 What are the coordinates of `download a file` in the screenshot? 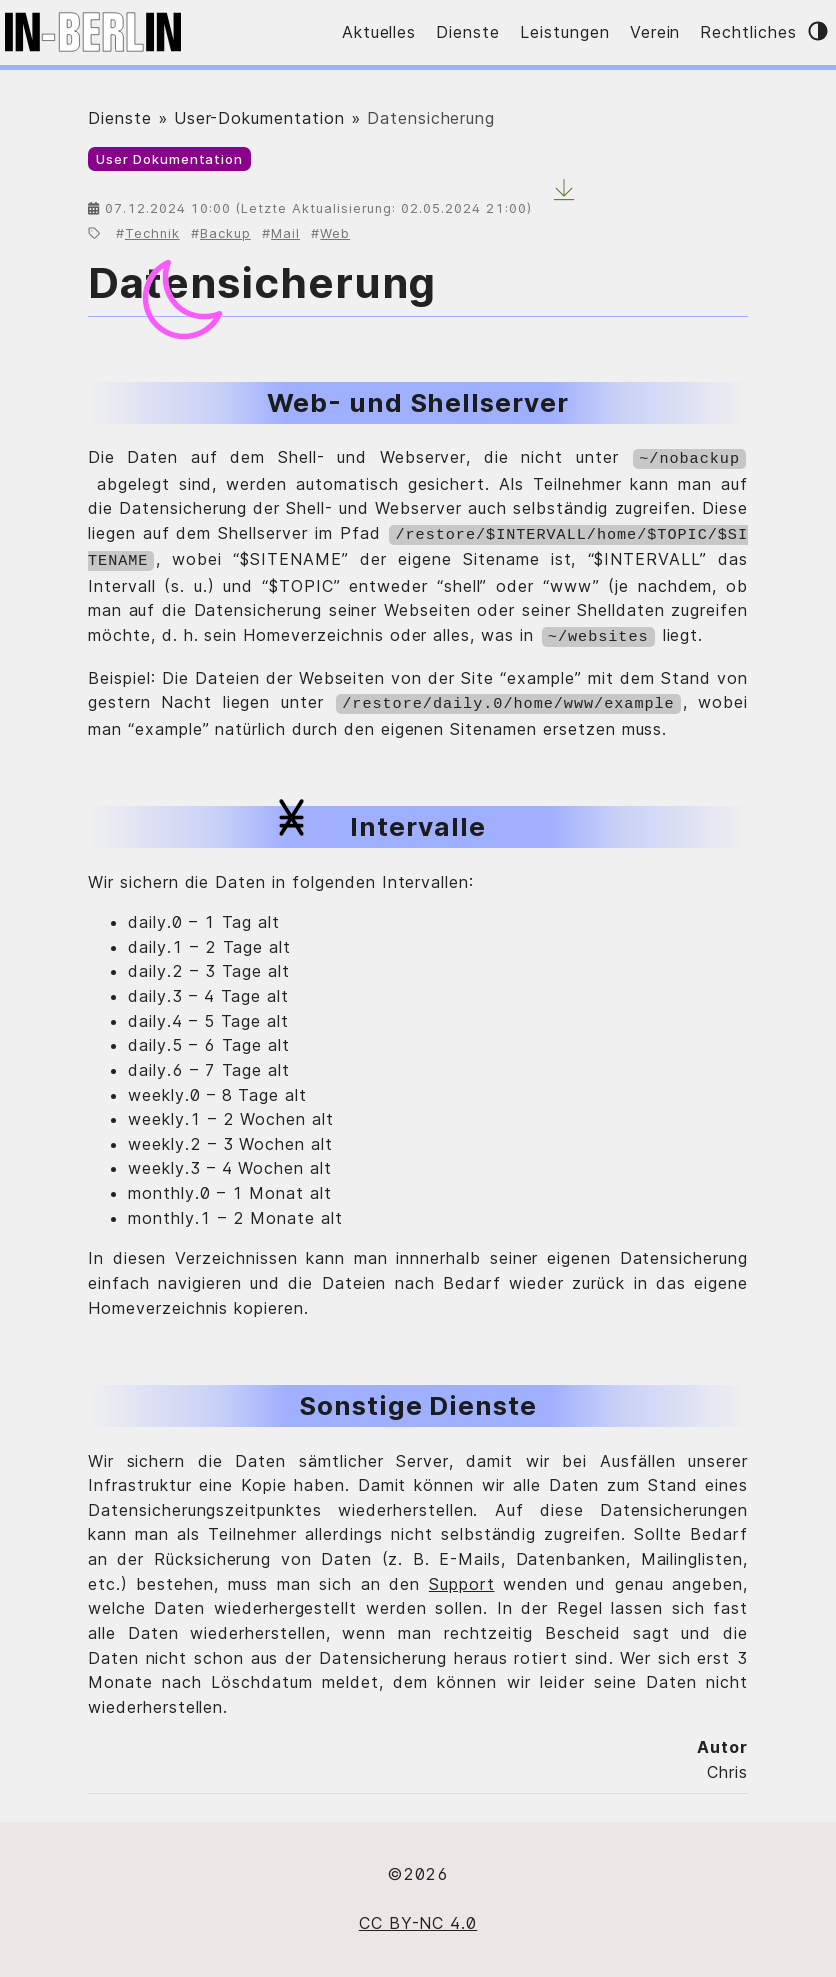 It's located at (564, 190).